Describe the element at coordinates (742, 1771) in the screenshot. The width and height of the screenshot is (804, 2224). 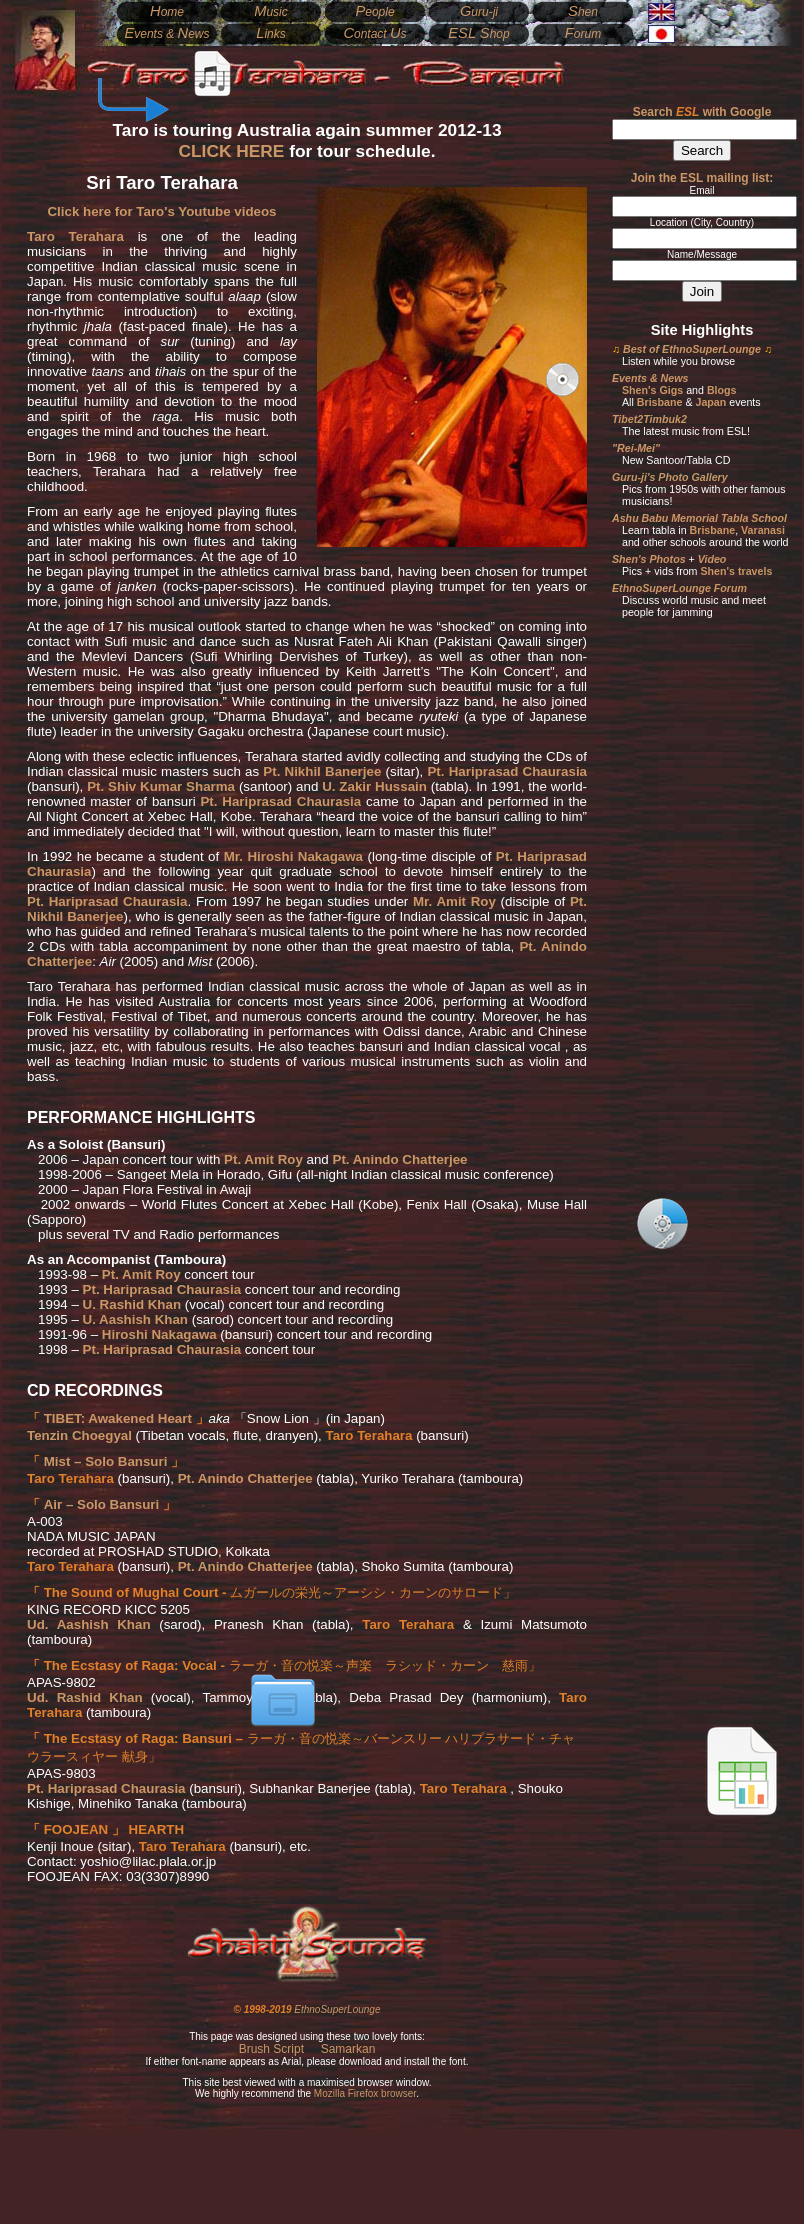
I see `open a spreadsheet file` at that location.